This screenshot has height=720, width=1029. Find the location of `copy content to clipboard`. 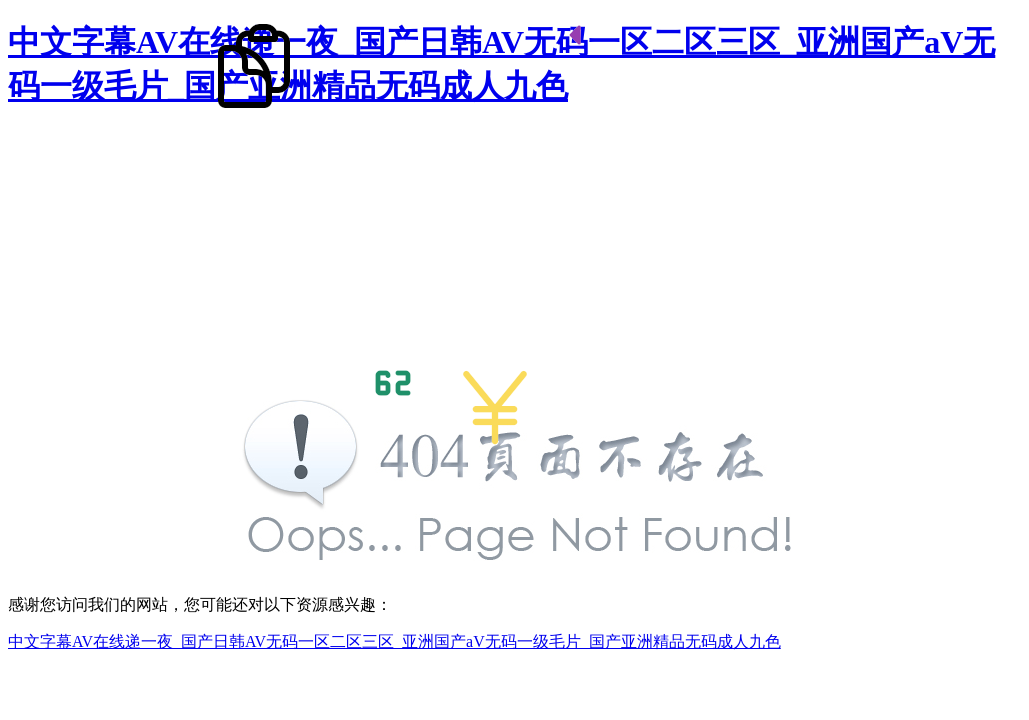

copy content to clipboard is located at coordinates (254, 66).